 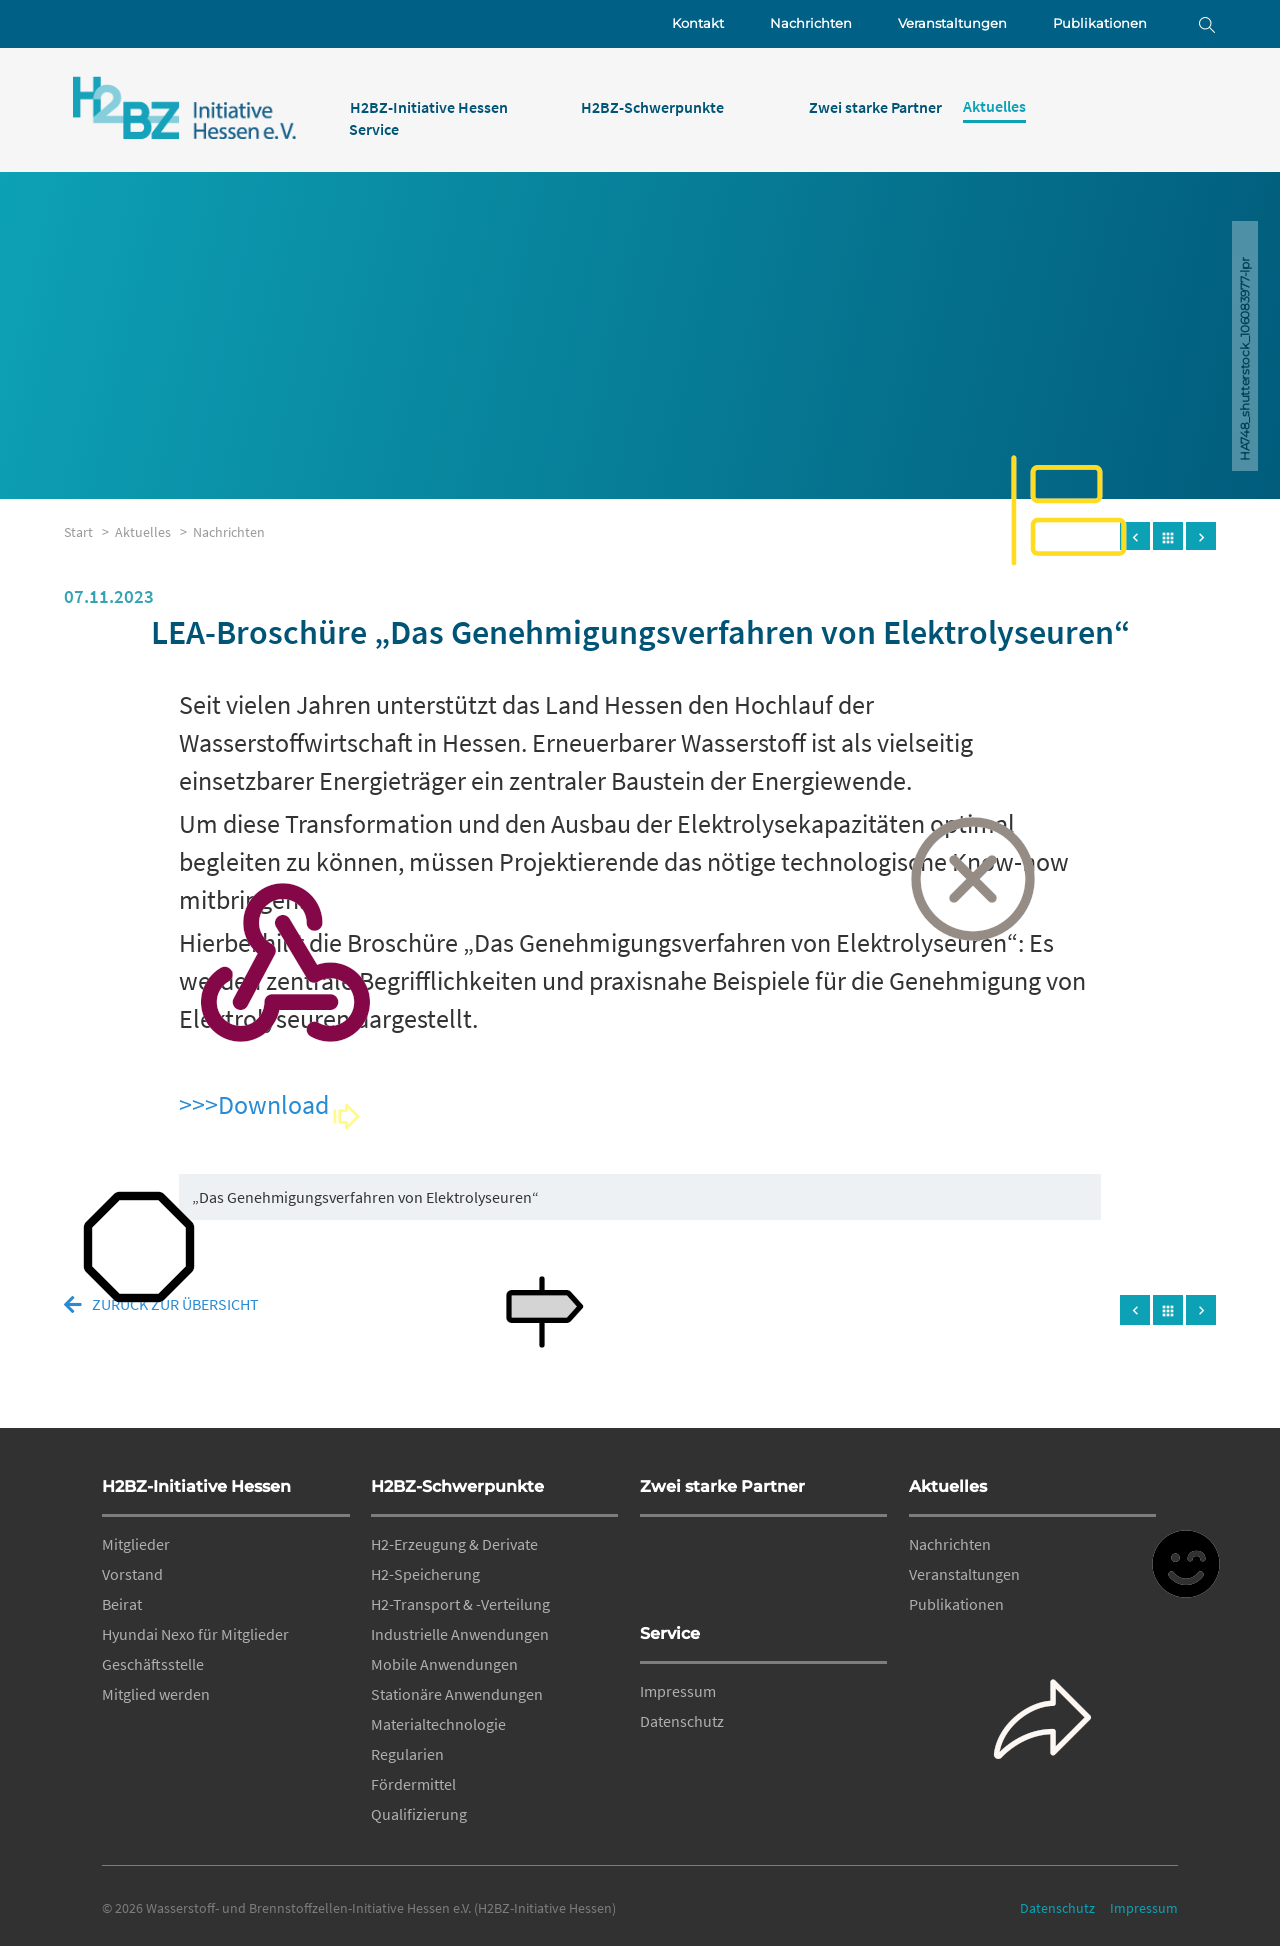 I want to click on configure webhook integrations, so click(x=285, y=962).